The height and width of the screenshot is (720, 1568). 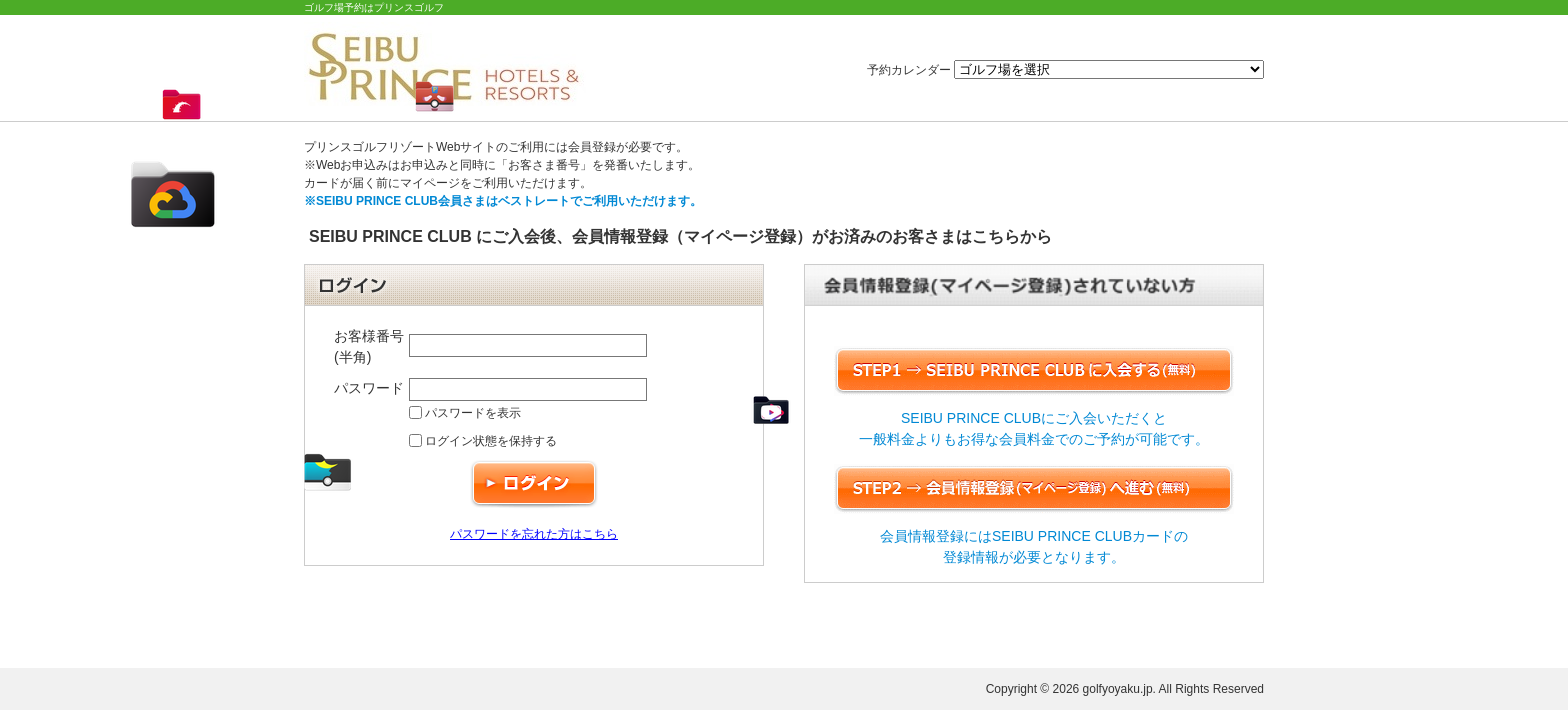 I want to click on open google cloud platform project folder, so click(x=172, y=196).